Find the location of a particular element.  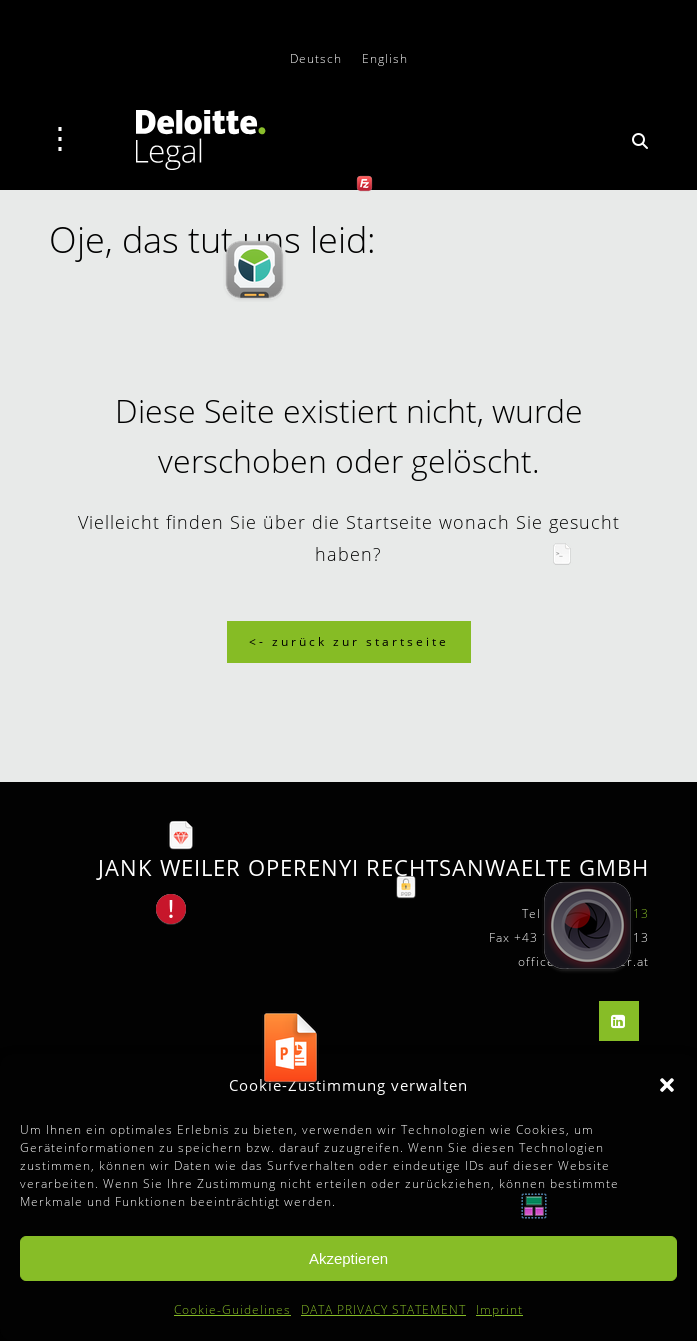

indicates important or critical status is located at coordinates (171, 909).